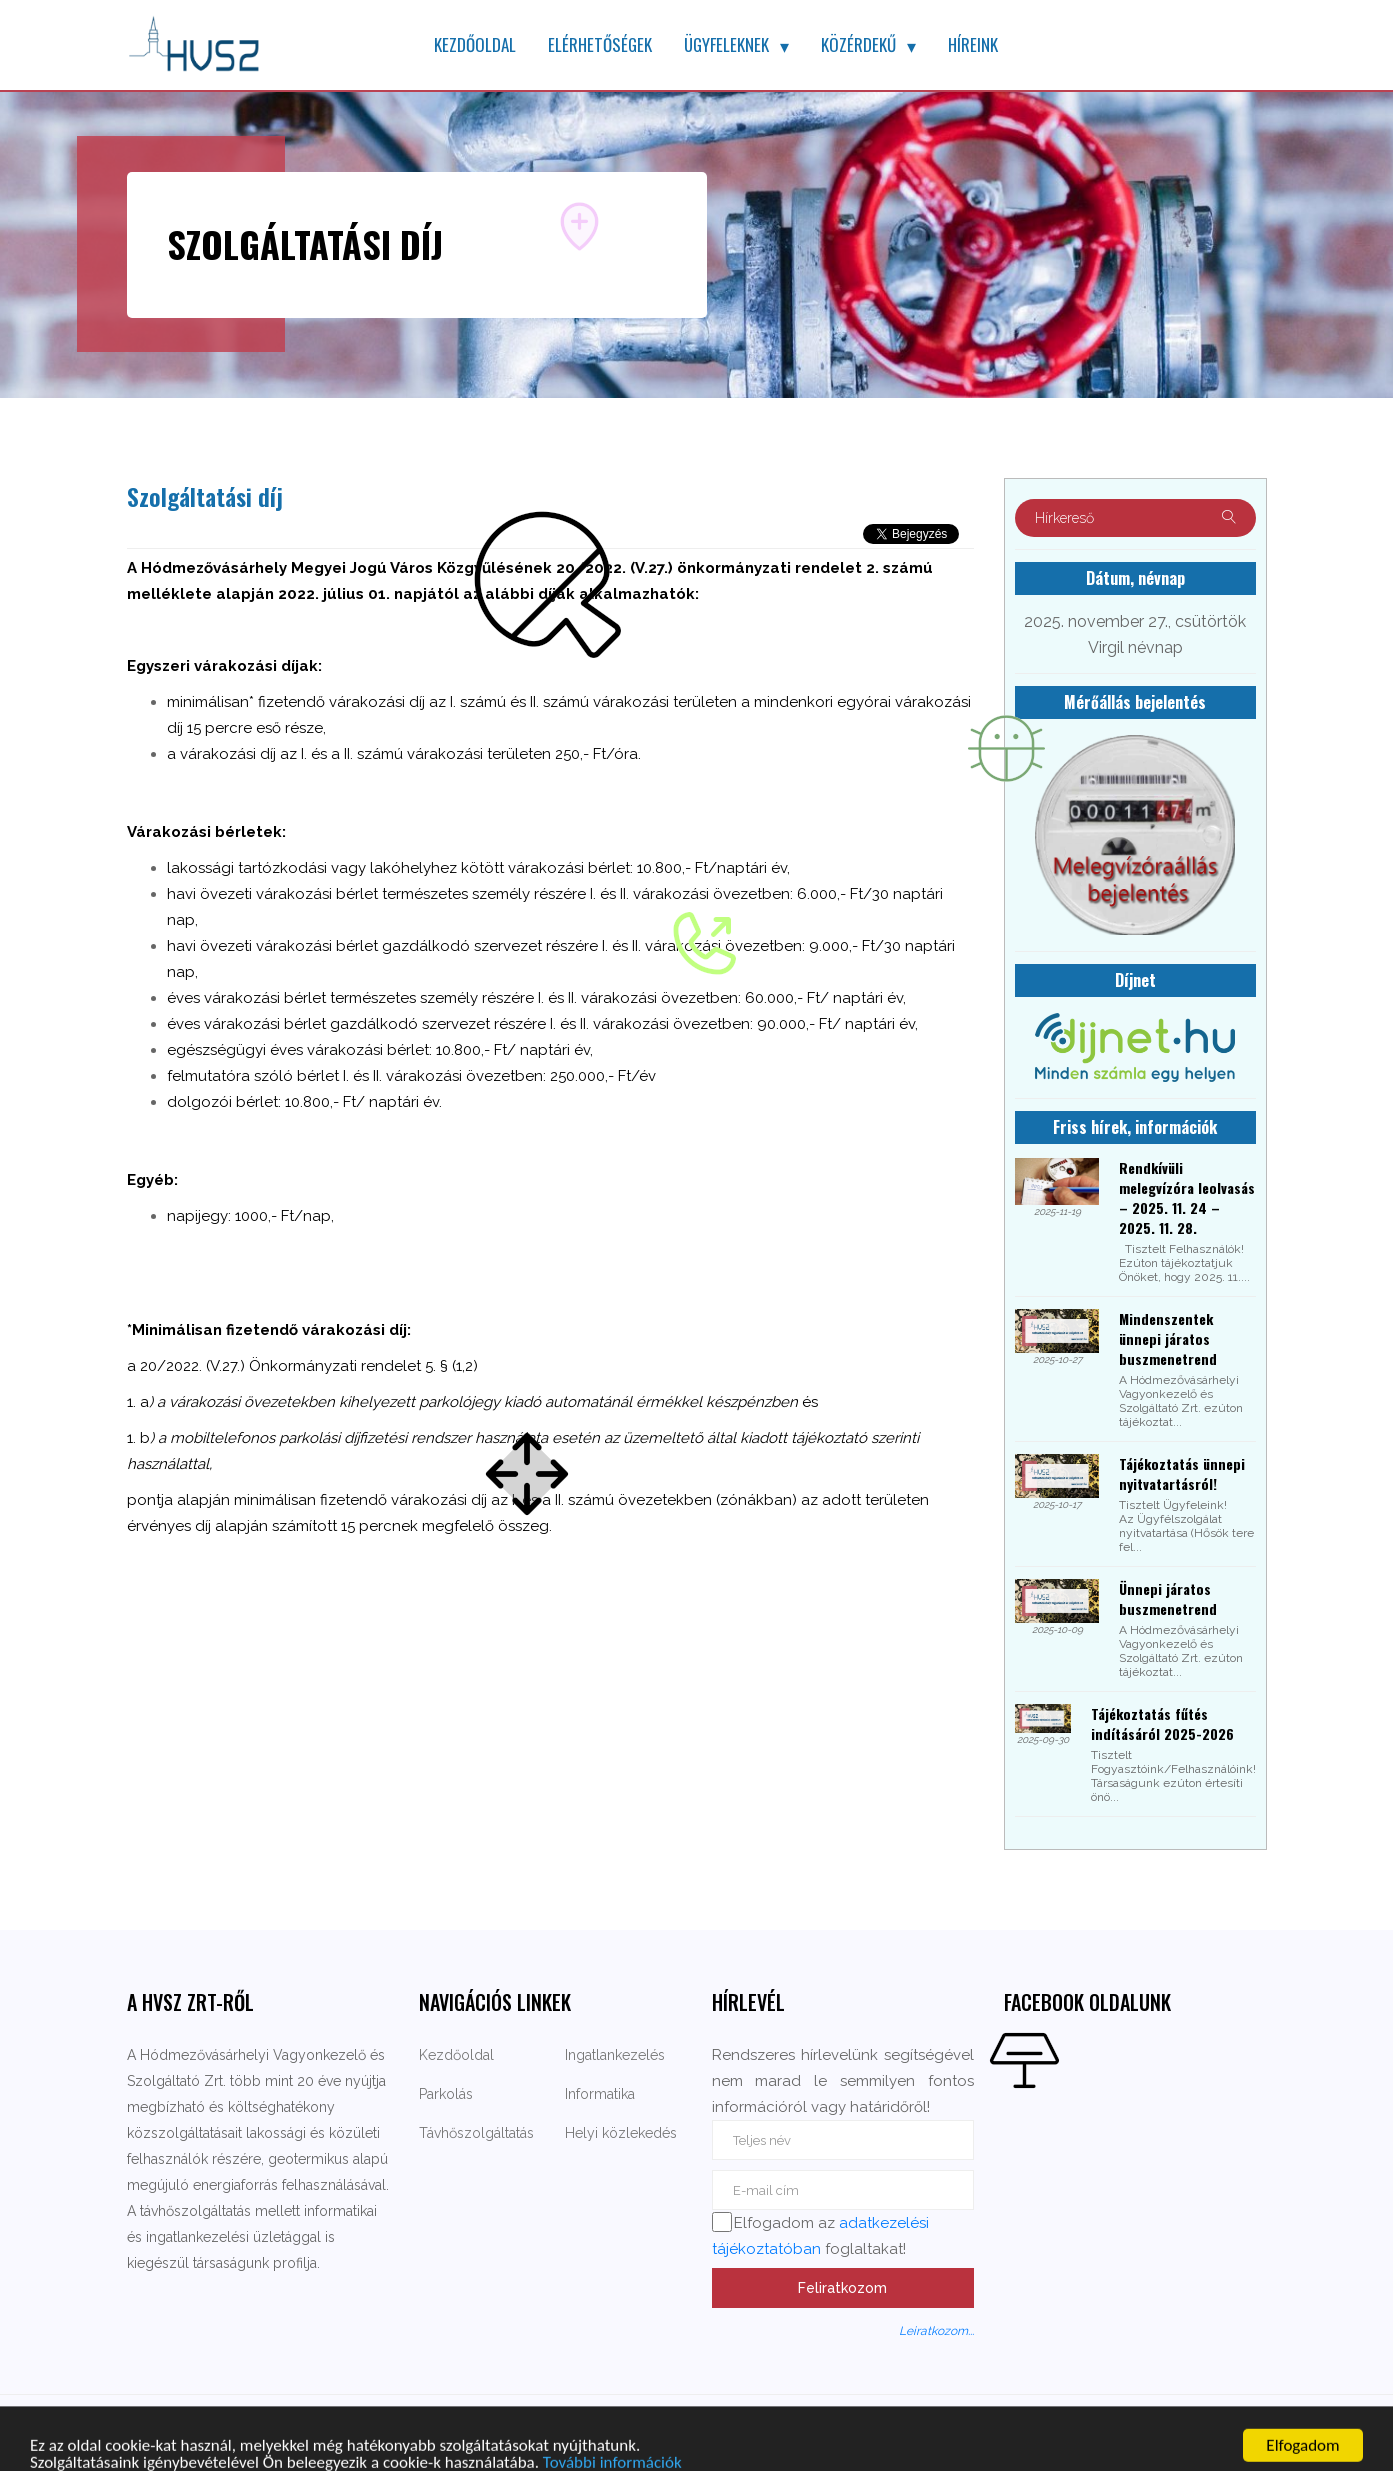  Describe the element at coordinates (527, 1474) in the screenshot. I see `expand content in all directions` at that location.